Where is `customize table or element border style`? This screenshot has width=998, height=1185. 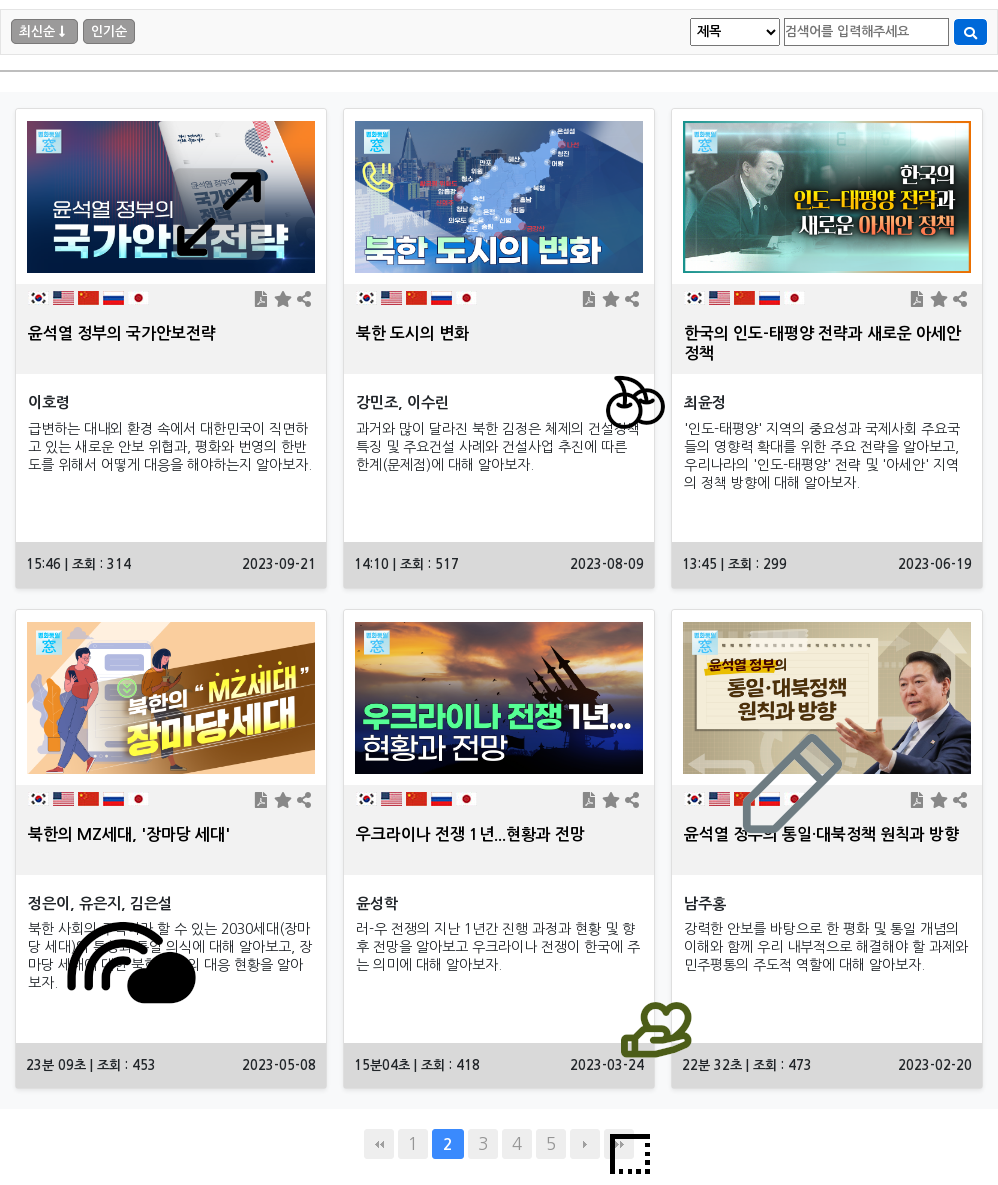 customize table or element border style is located at coordinates (630, 1154).